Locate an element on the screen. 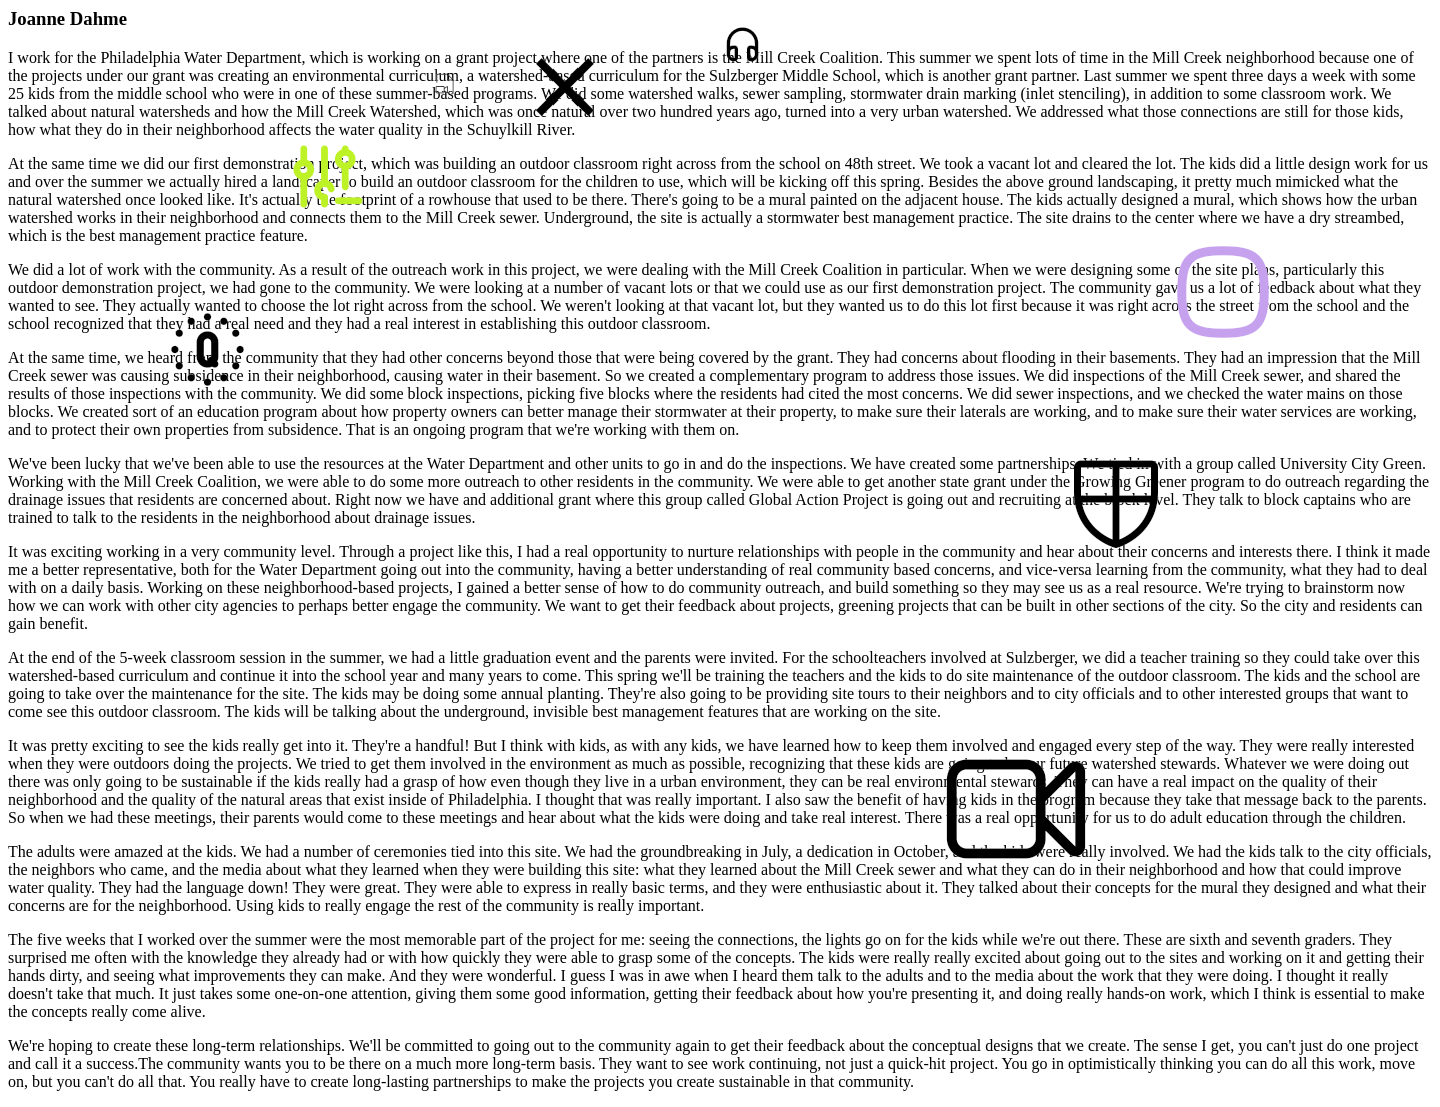 The height and width of the screenshot is (1107, 1440). indicates a loading or processing state for Q-related feature is located at coordinates (207, 349).